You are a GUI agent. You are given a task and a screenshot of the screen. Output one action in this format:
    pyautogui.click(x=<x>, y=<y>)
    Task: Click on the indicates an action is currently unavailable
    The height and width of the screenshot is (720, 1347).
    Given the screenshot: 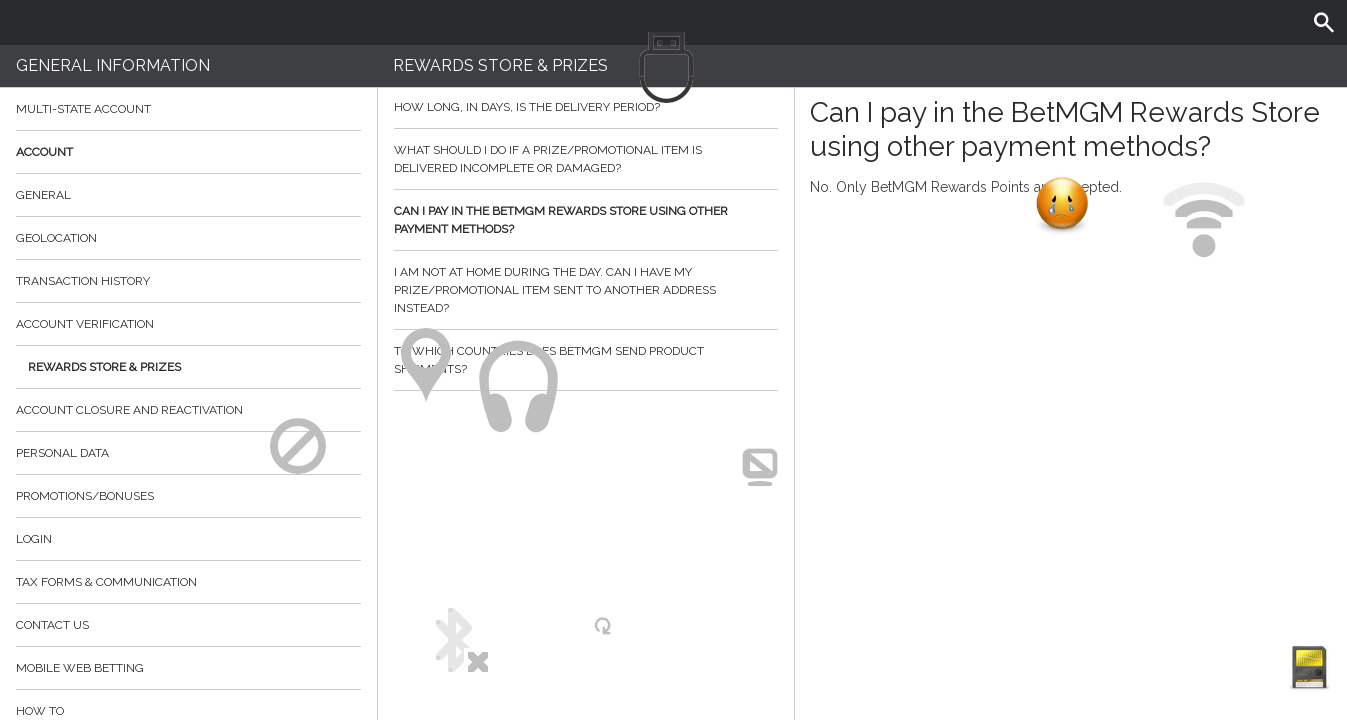 What is the action you would take?
    pyautogui.click(x=298, y=446)
    